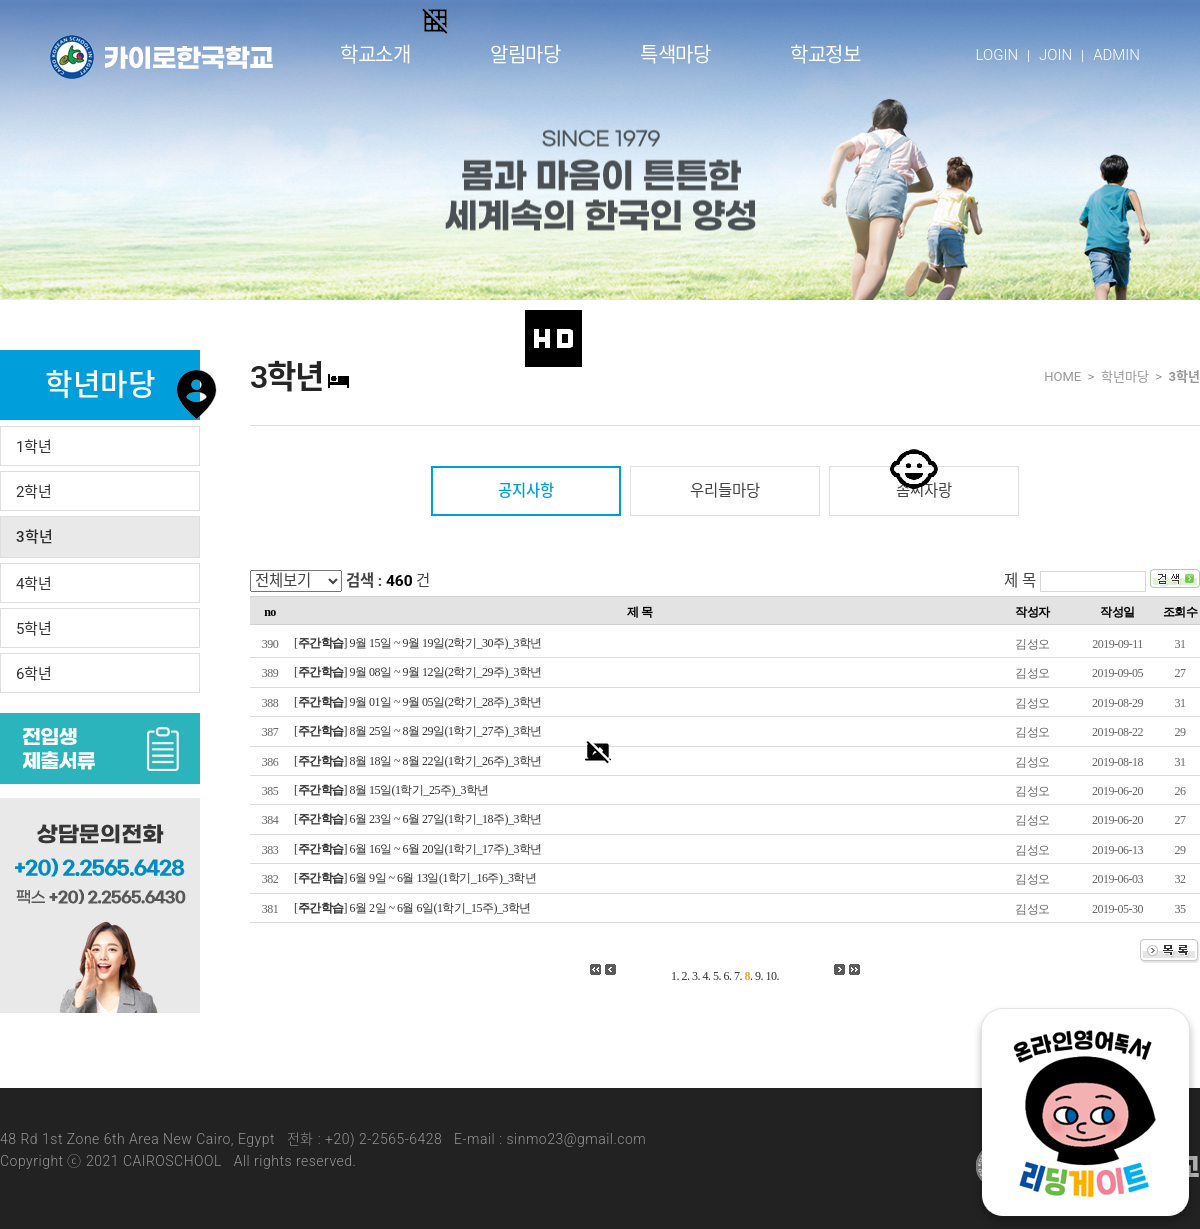 This screenshot has height=1229, width=1200. Describe the element at coordinates (435, 20) in the screenshot. I see `disable grid view` at that location.